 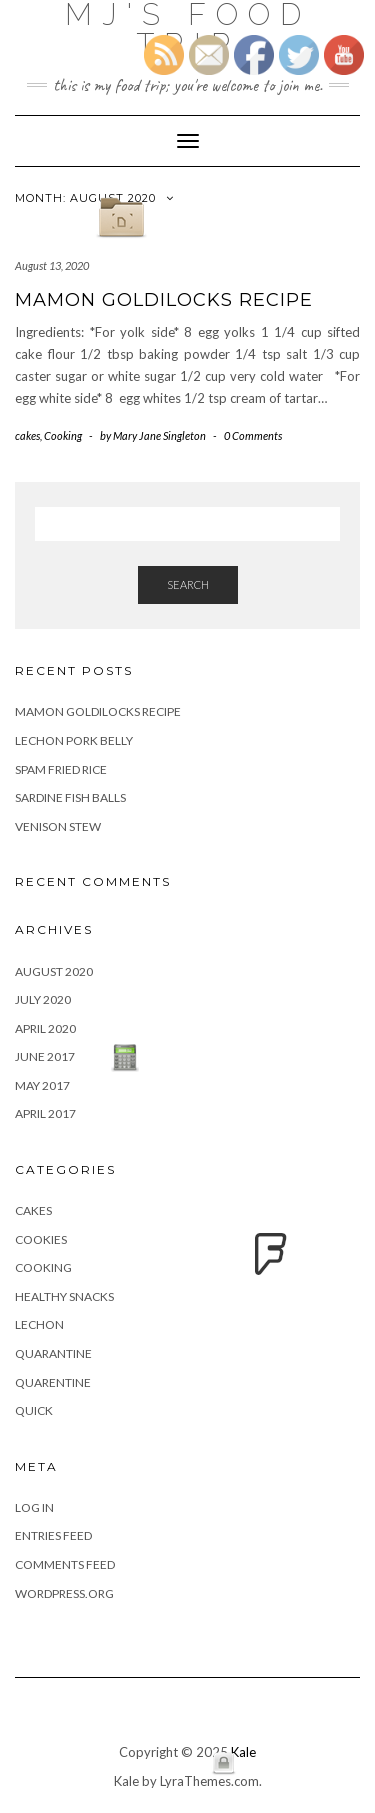 What do you see at coordinates (121, 219) in the screenshot?
I see `access desktop folder contents` at bounding box center [121, 219].